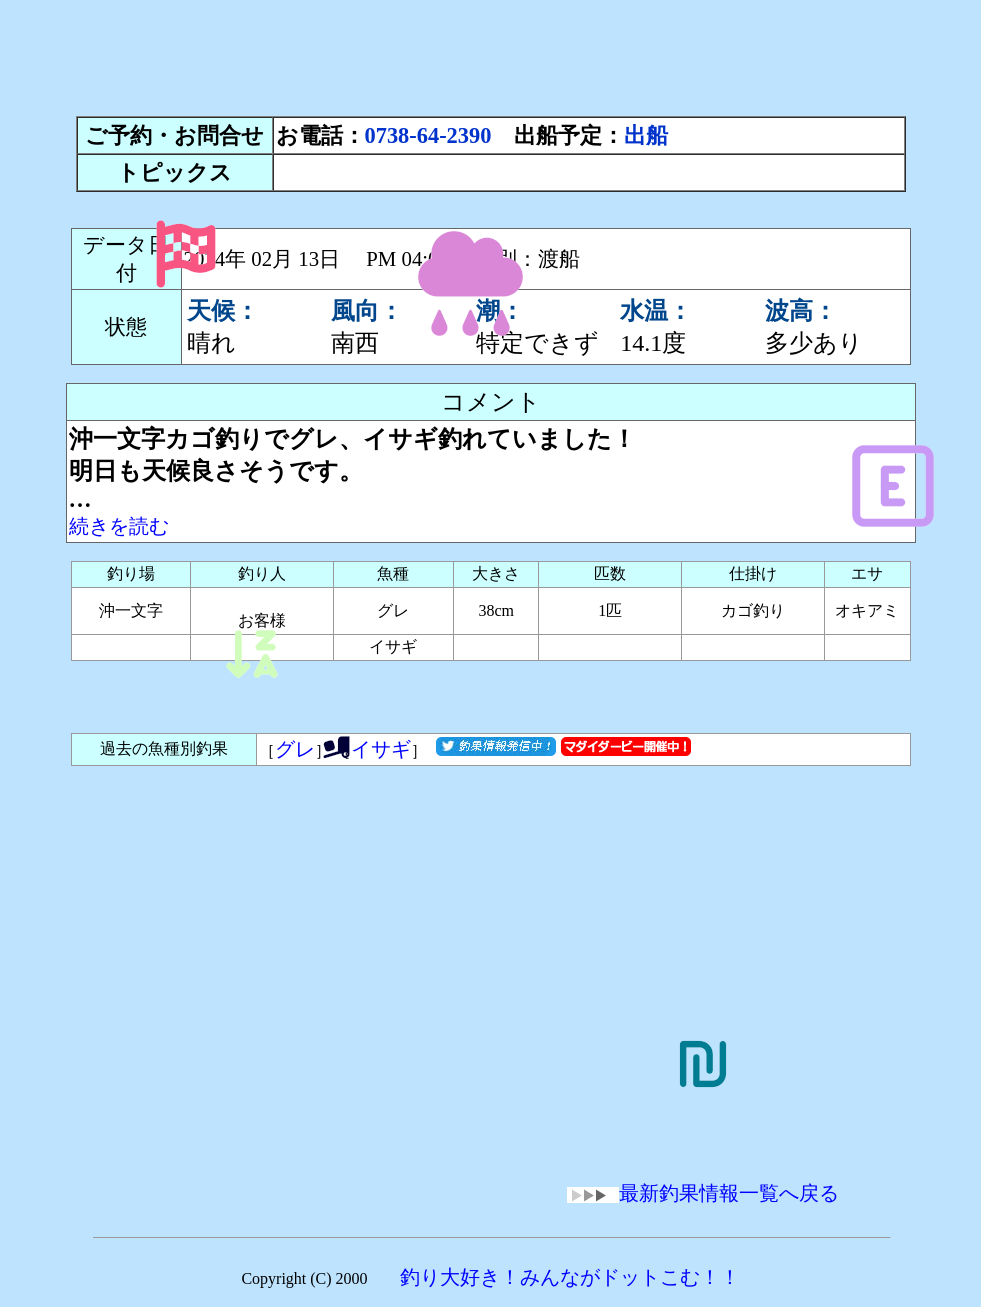  Describe the element at coordinates (186, 254) in the screenshot. I see `indicates completion or finish point` at that location.